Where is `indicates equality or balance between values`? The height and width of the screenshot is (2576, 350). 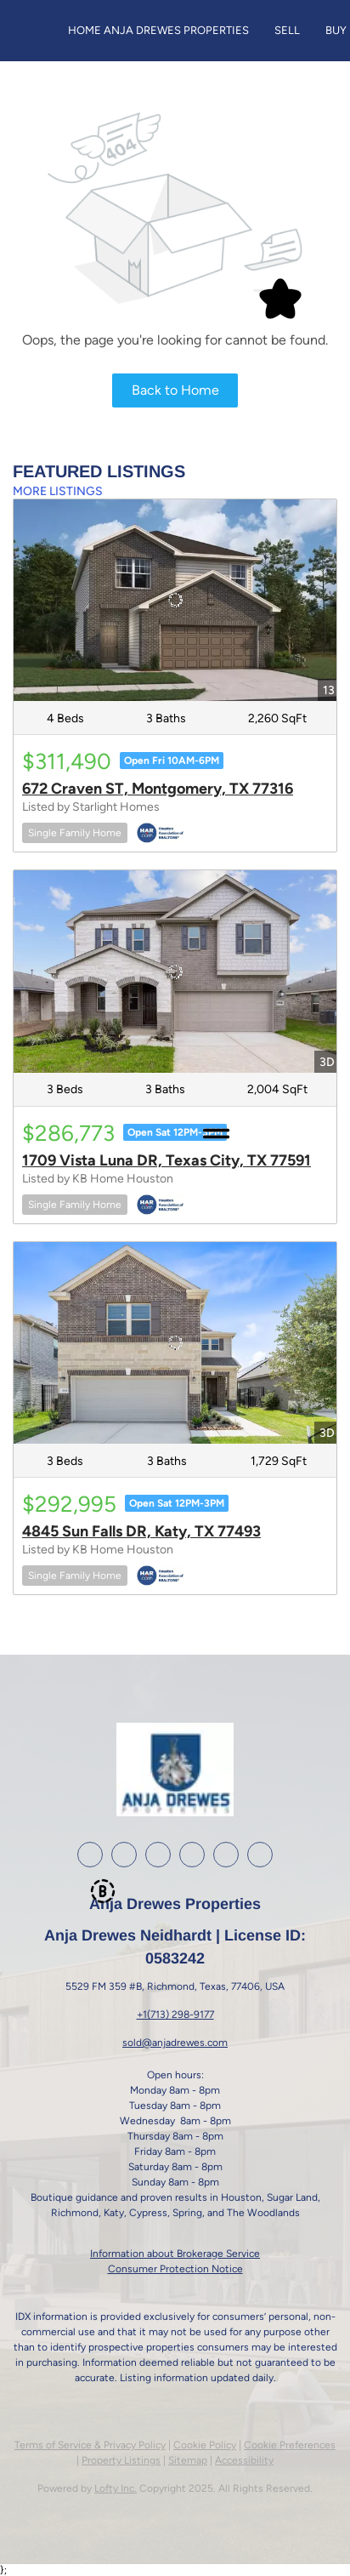 indicates equality or balance between values is located at coordinates (216, 1133).